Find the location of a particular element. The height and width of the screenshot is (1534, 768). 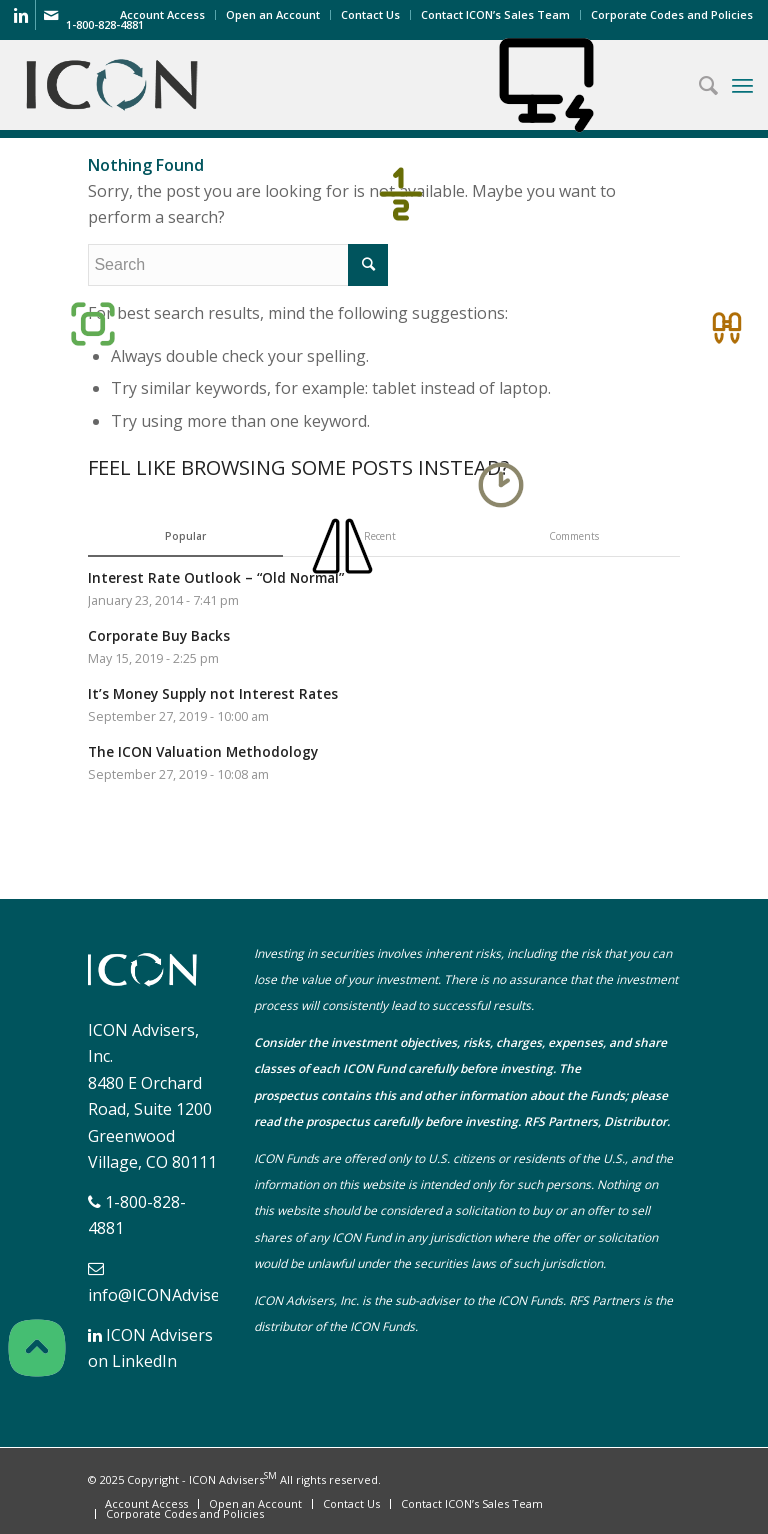

insert a fraction into a document or equation is located at coordinates (401, 194).